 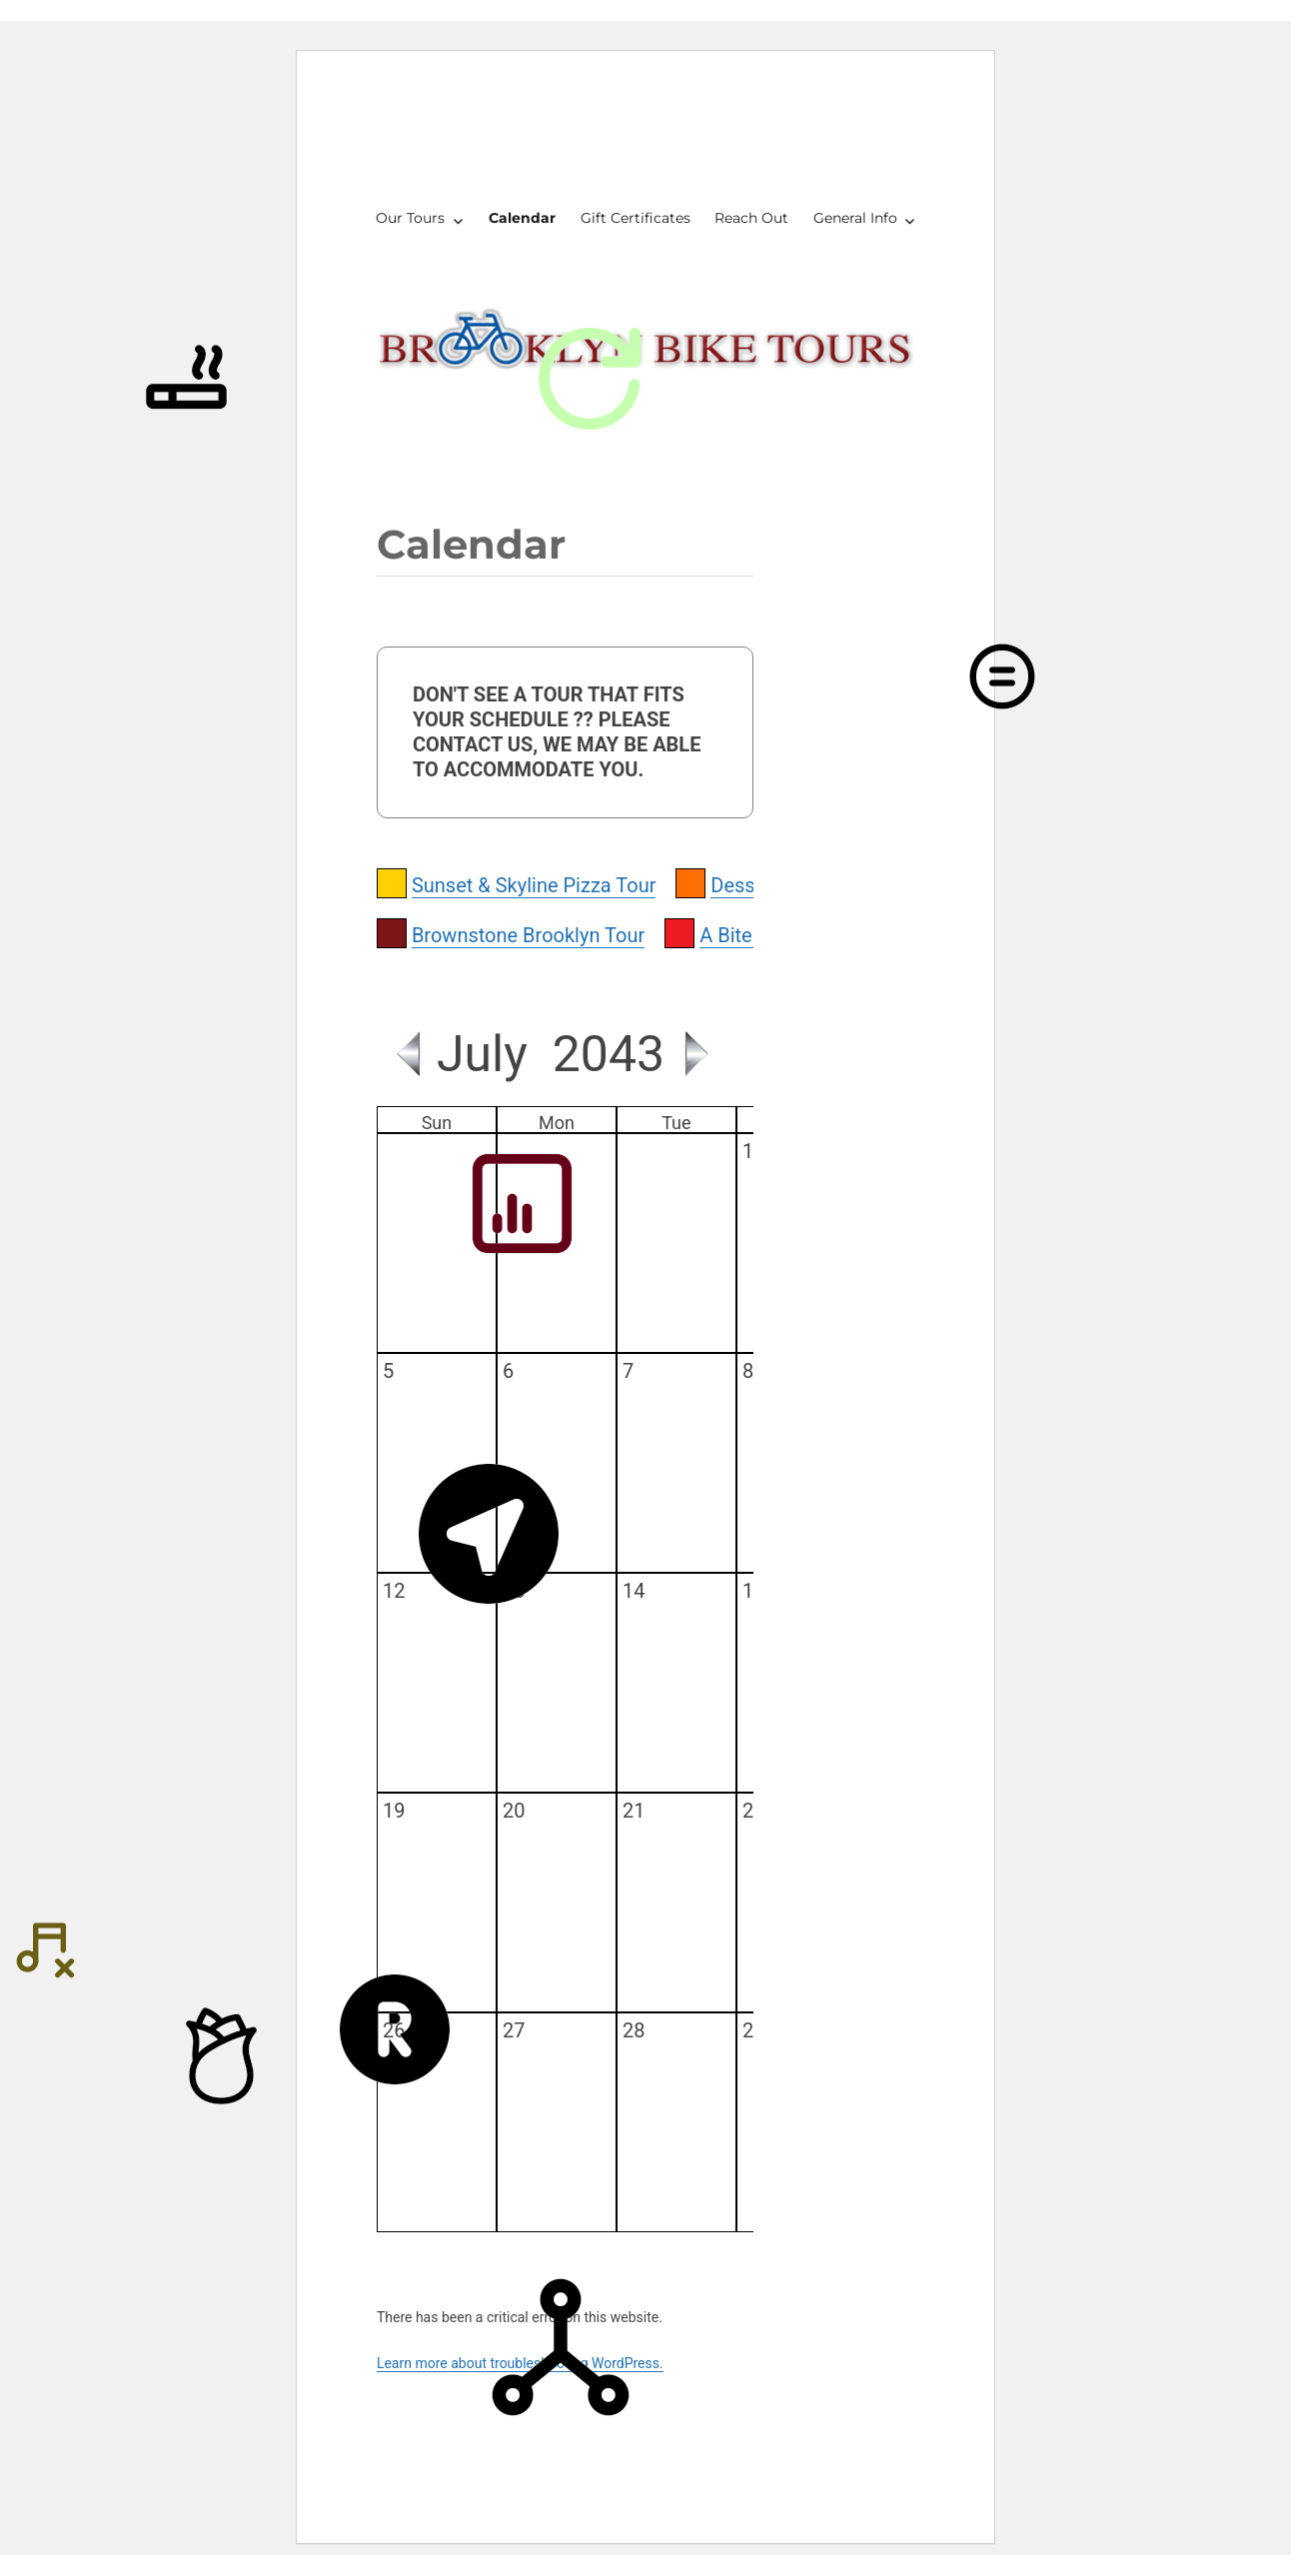 I want to click on access location services, so click(x=489, y=1534).